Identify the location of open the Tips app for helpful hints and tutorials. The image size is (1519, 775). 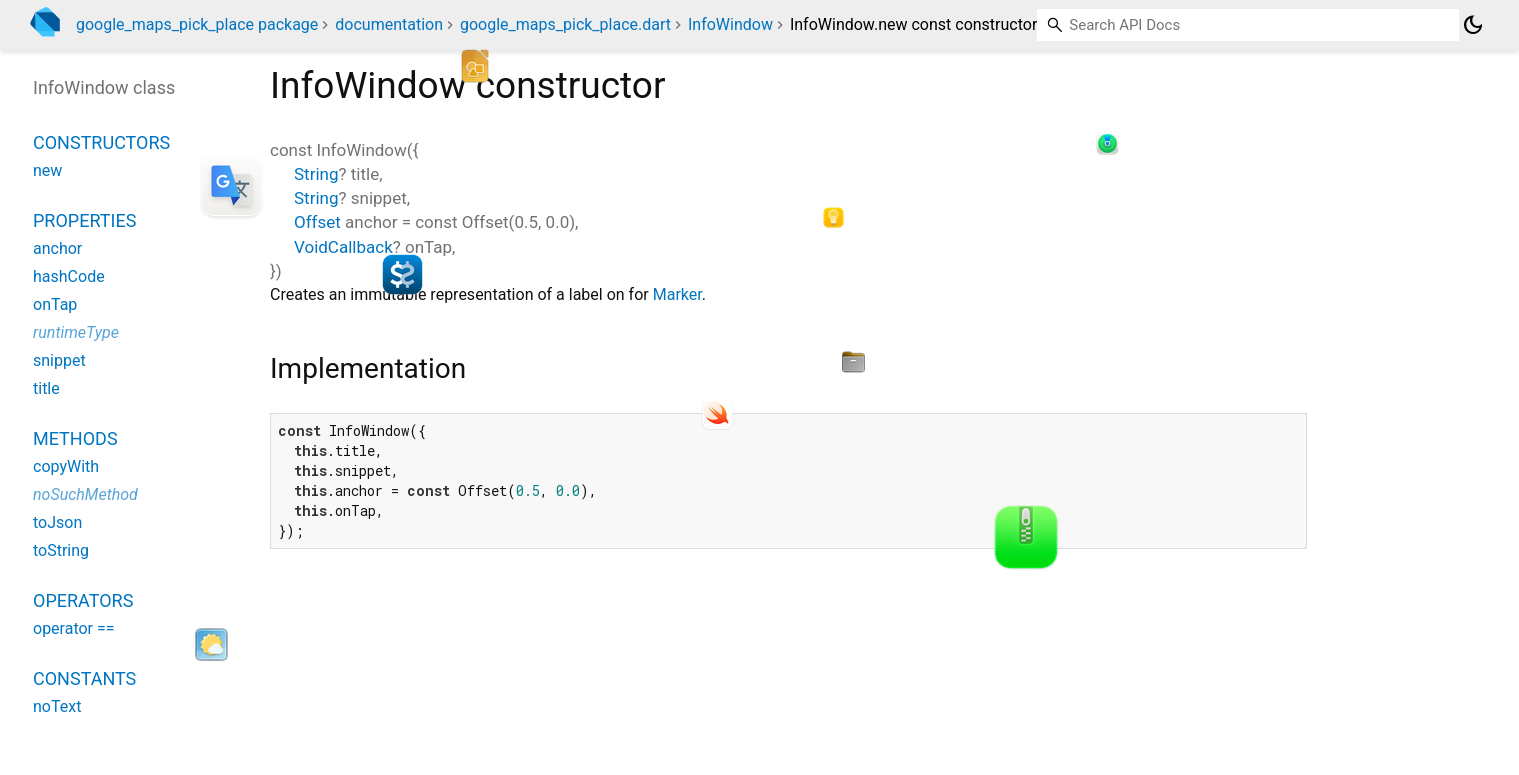
(833, 217).